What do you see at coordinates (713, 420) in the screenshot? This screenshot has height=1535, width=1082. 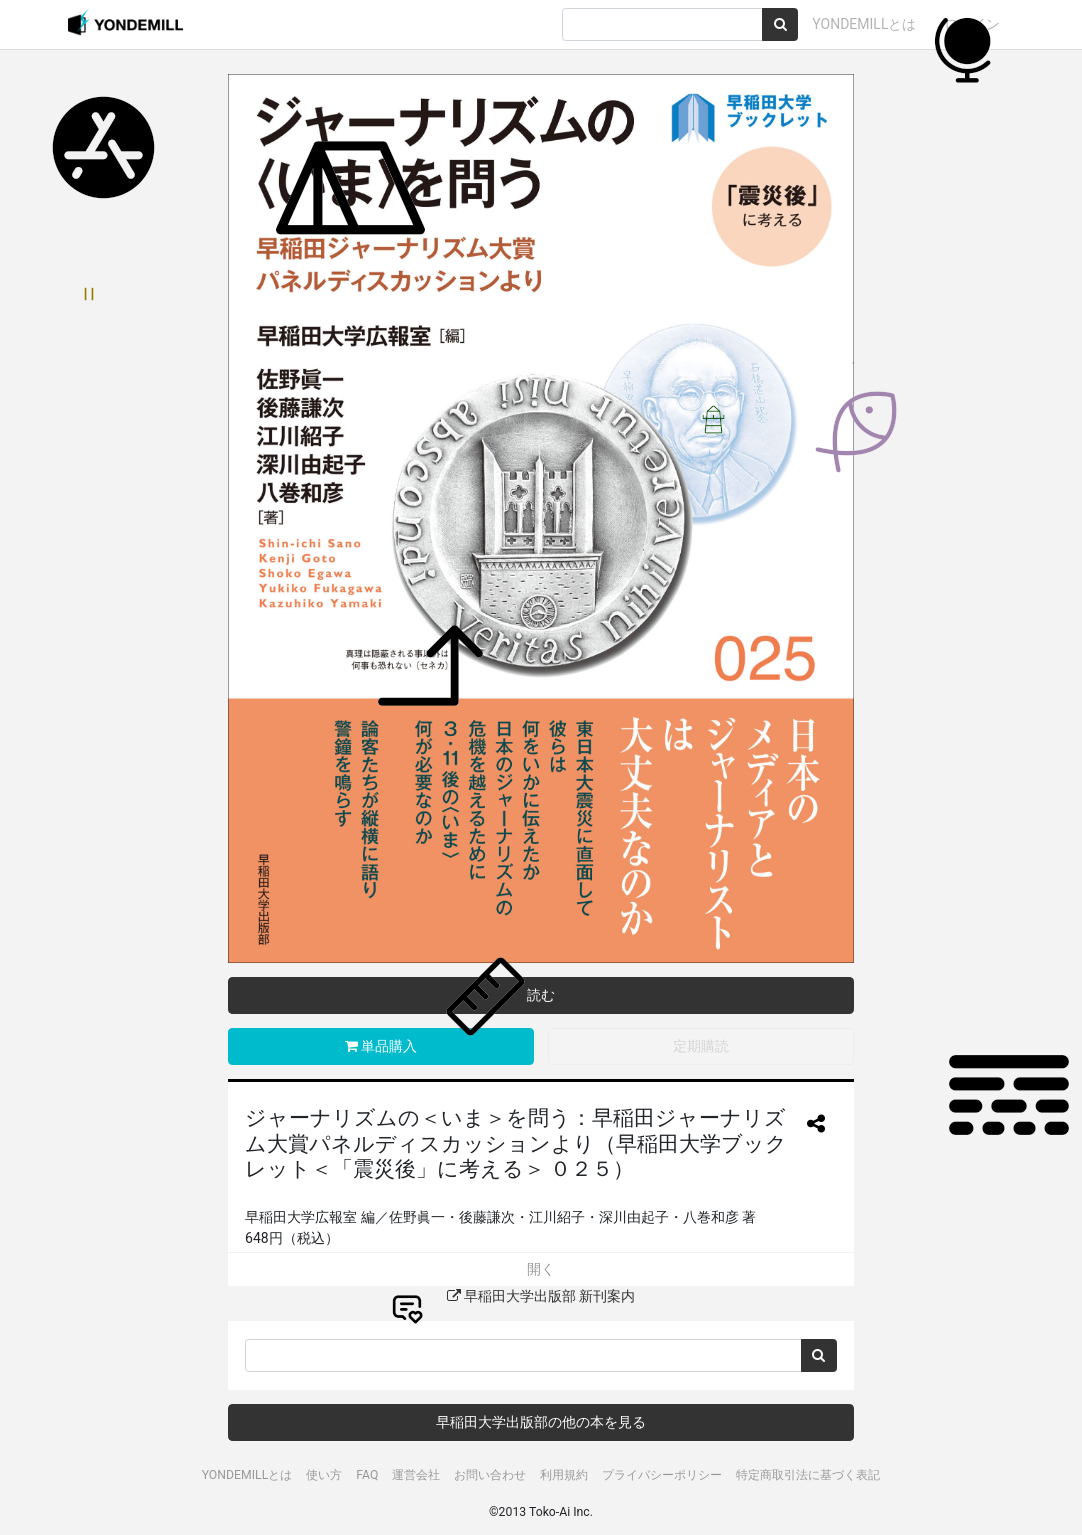 I see `access navigation or guidance features` at bounding box center [713, 420].